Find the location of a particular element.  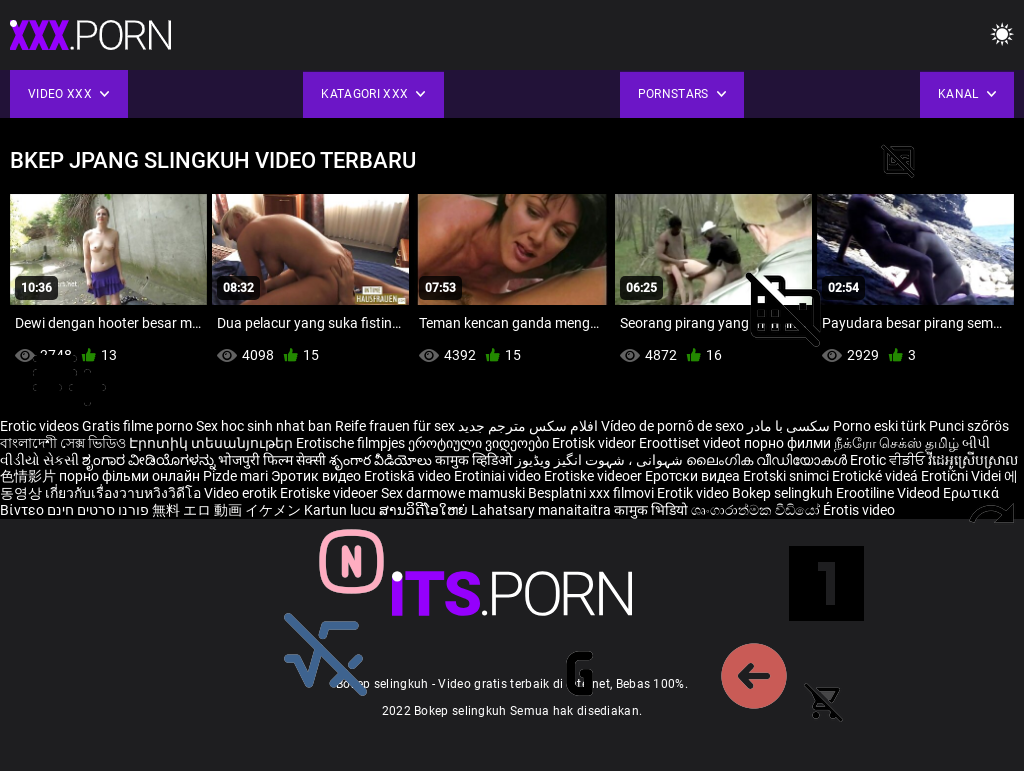

disable math mode or calculations is located at coordinates (325, 654).